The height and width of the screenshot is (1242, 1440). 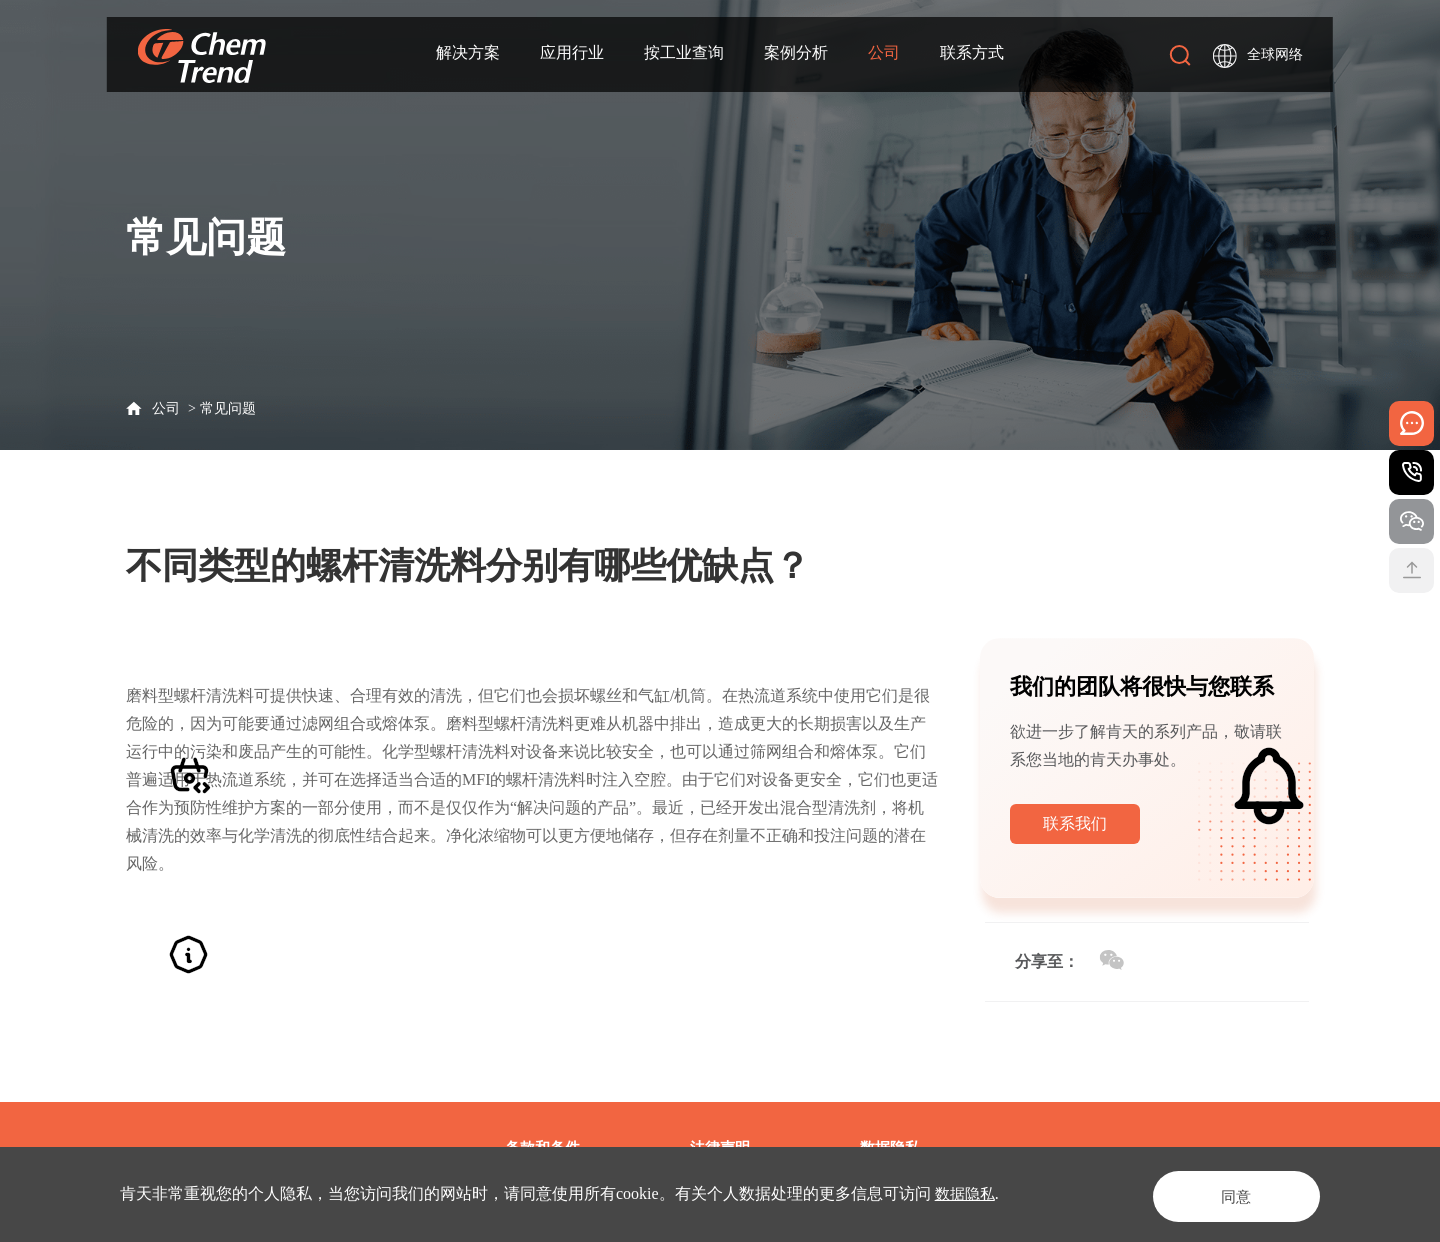 What do you see at coordinates (188, 954) in the screenshot?
I see `view more information or details` at bounding box center [188, 954].